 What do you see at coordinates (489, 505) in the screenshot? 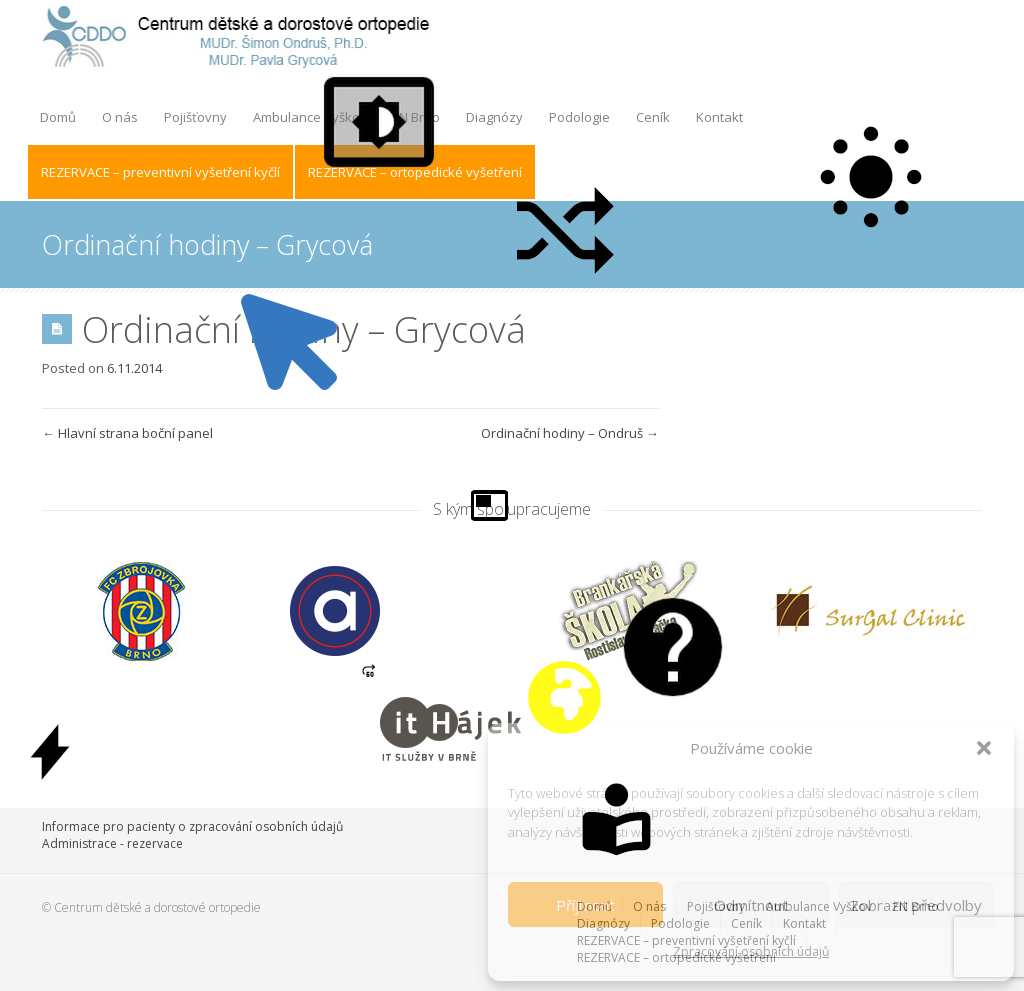
I see `view featured or highlighted video content` at bounding box center [489, 505].